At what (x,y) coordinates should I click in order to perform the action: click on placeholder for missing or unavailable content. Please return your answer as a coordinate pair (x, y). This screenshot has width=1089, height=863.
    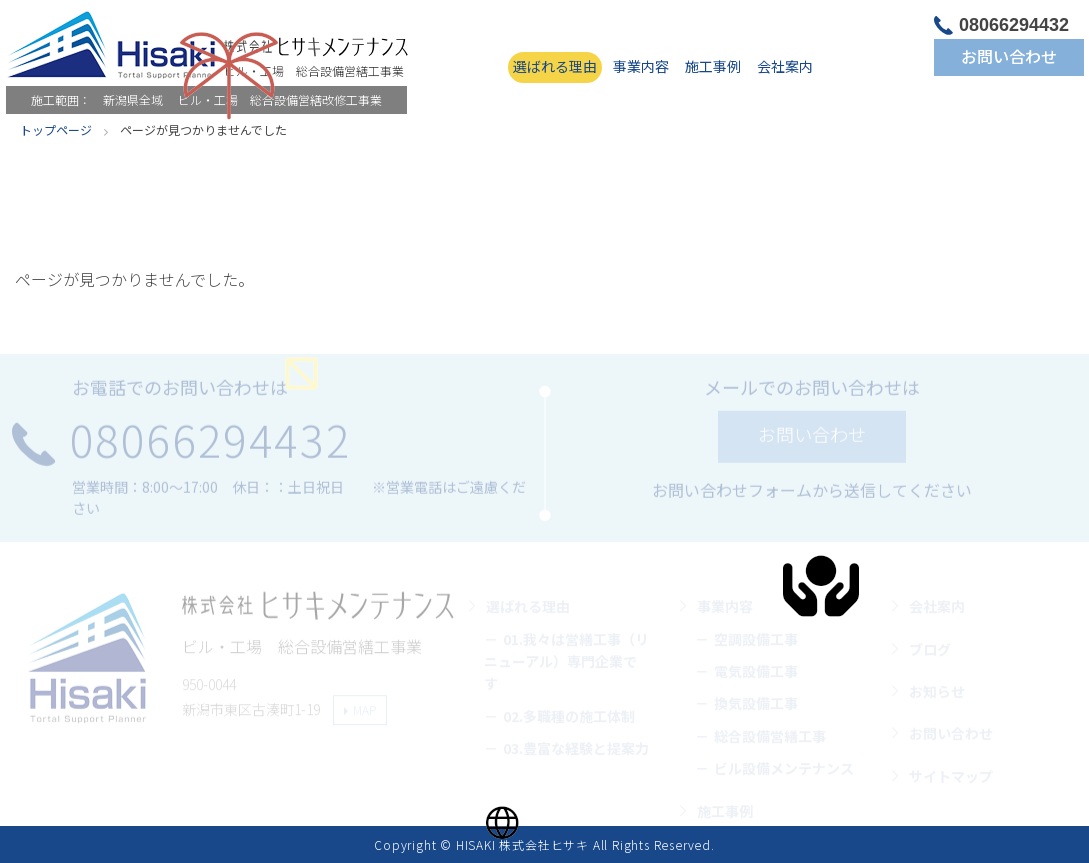
    Looking at the image, I should click on (301, 373).